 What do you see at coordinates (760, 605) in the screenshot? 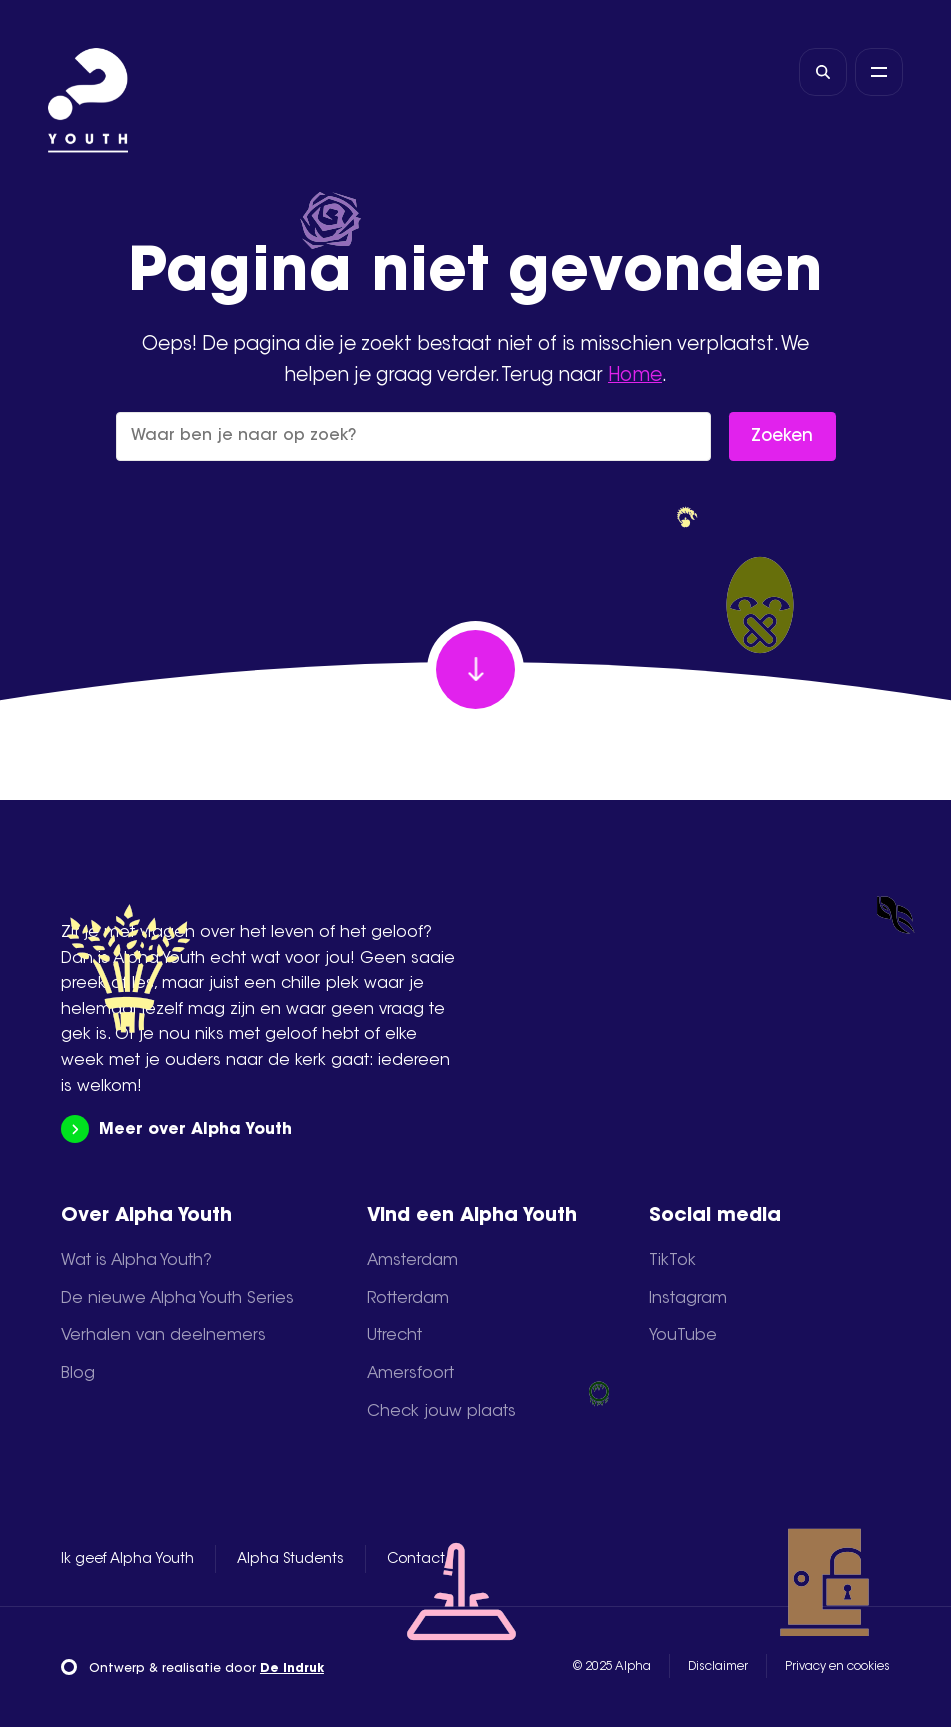
I see `indicates a user or contact has been muted` at bounding box center [760, 605].